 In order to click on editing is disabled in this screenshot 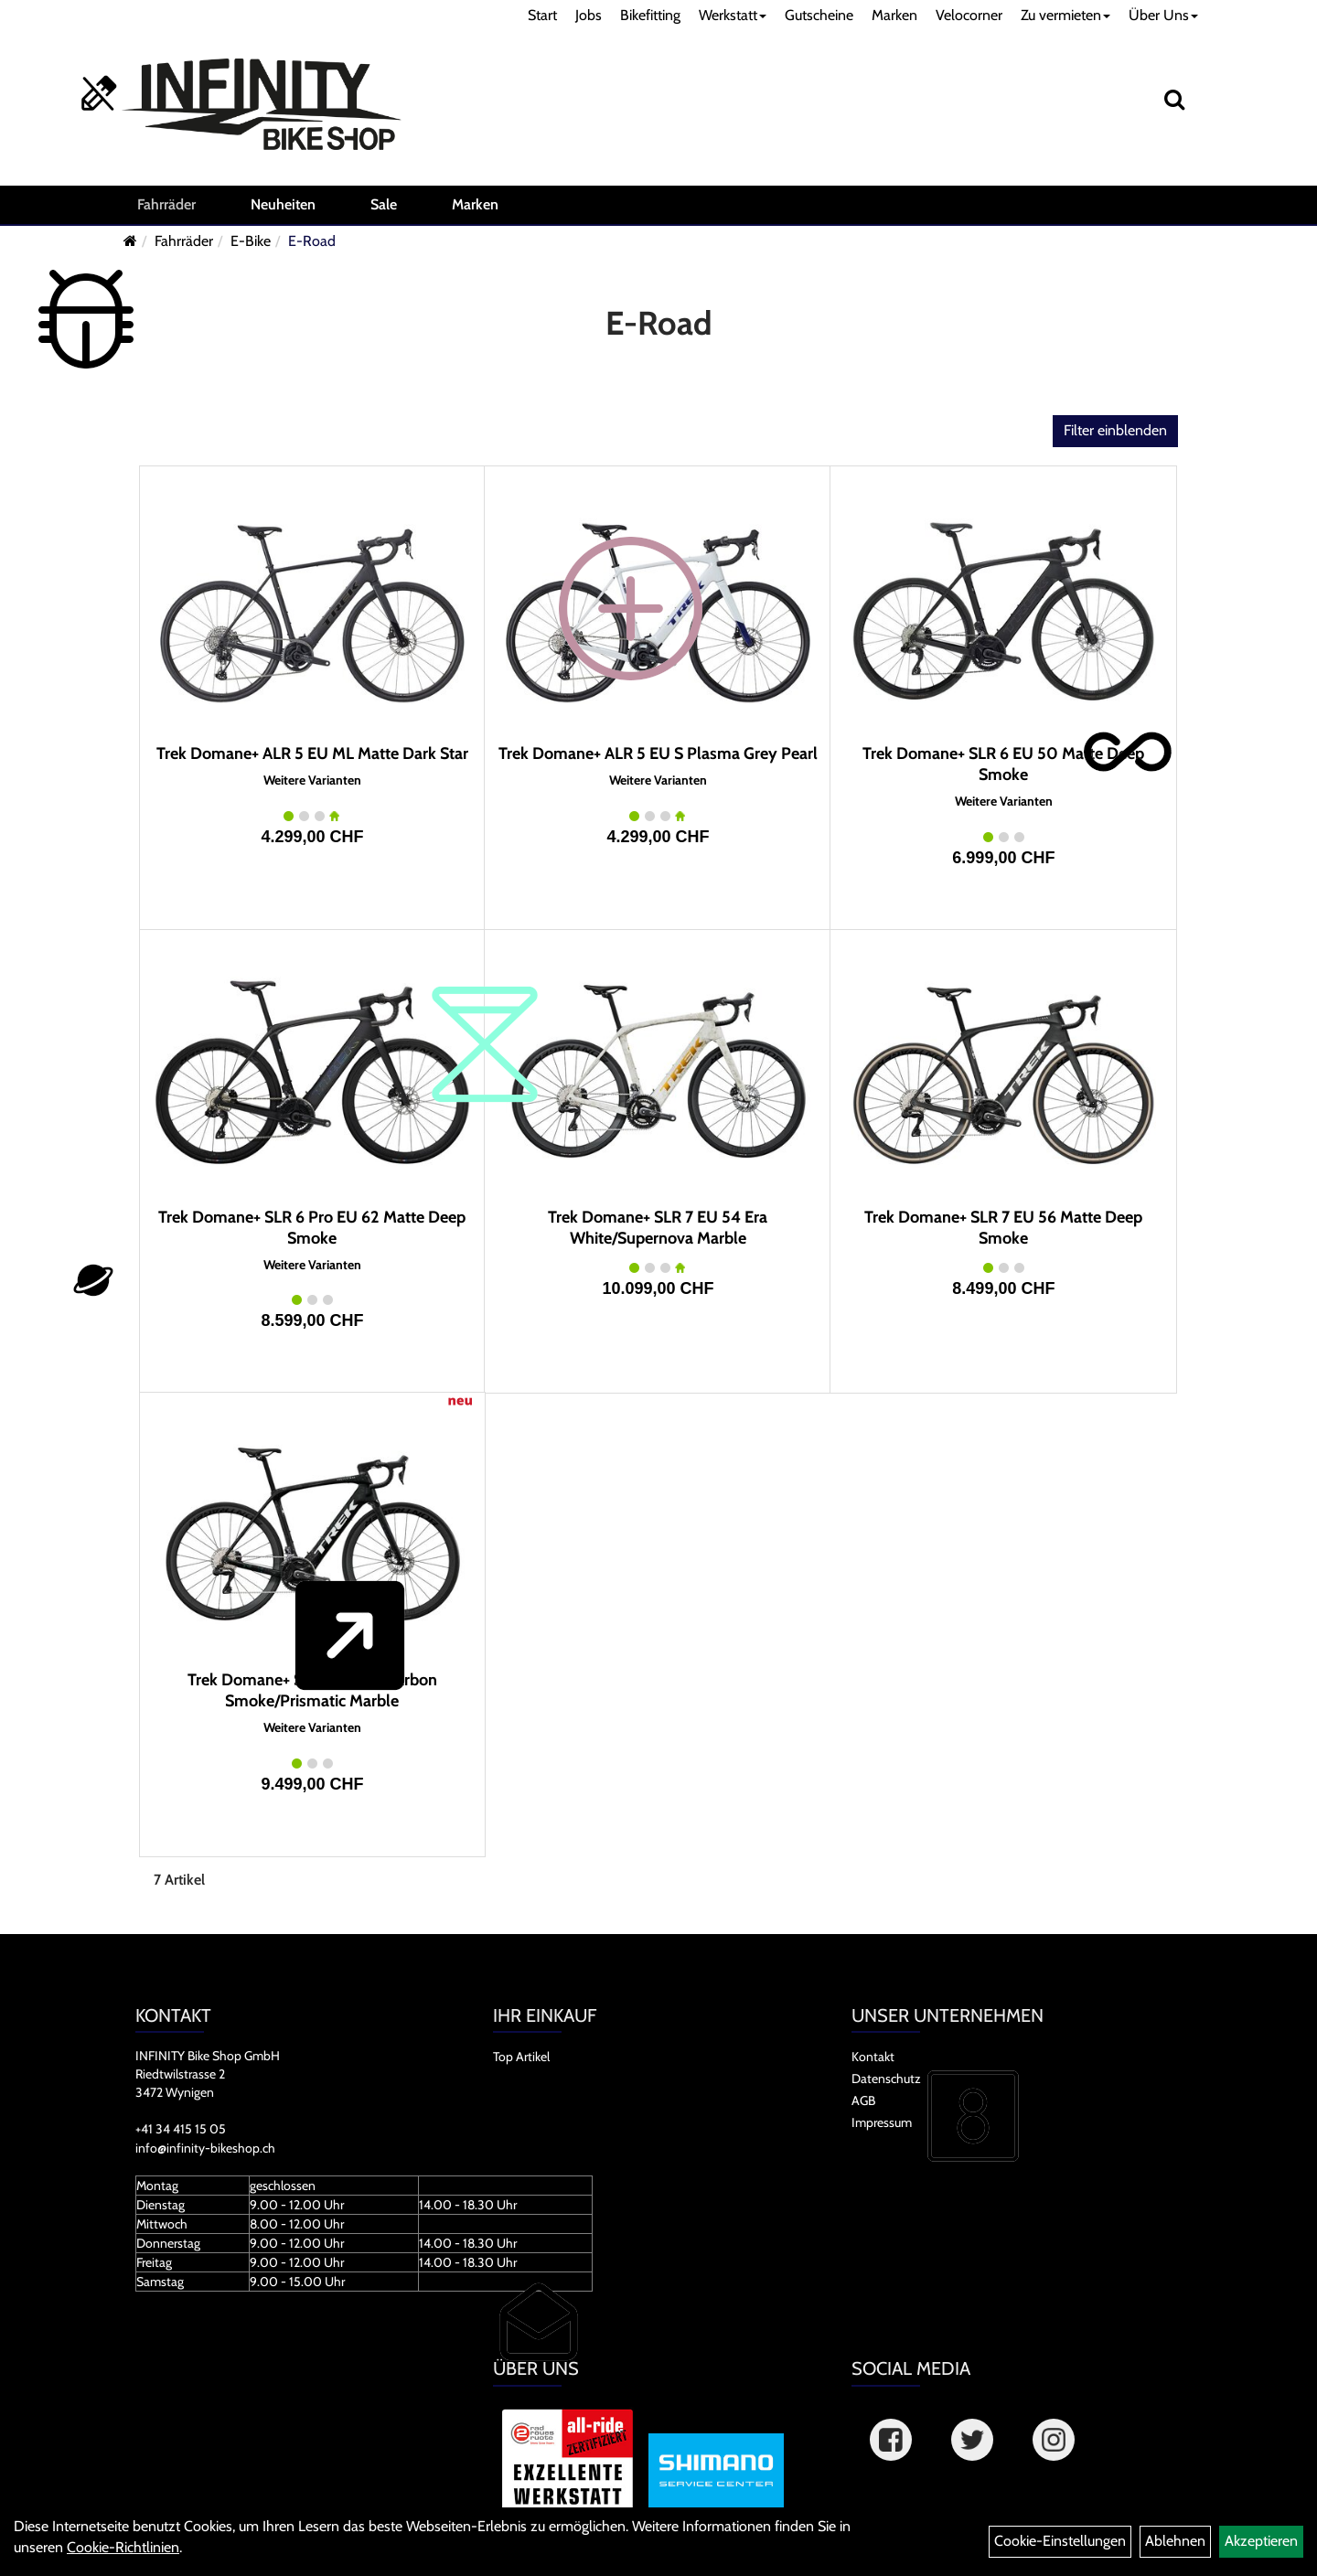, I will do `click(98, 93)`.